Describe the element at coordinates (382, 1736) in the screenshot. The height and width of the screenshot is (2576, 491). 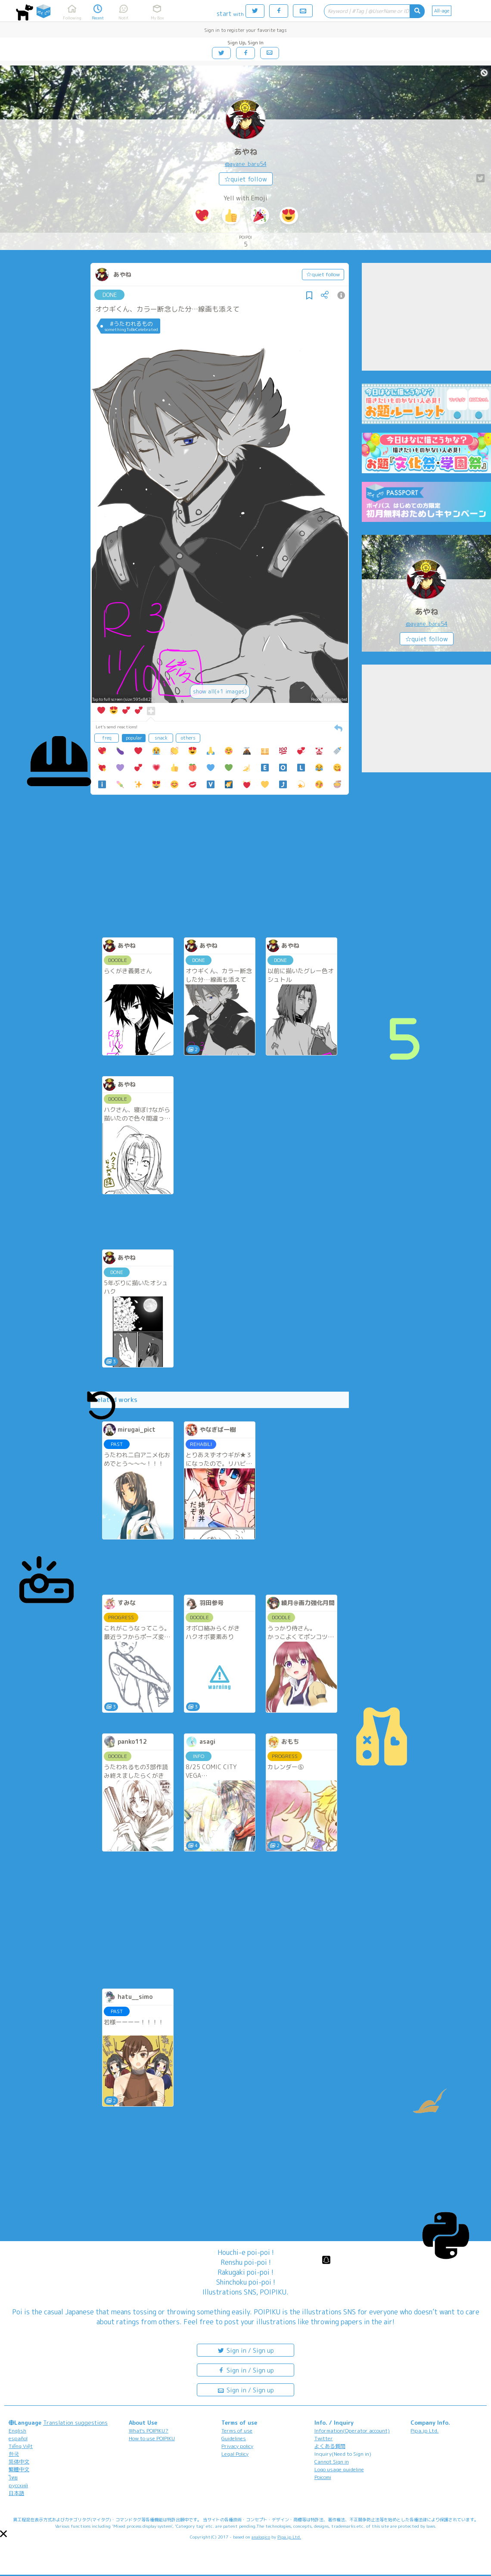
I see `safety vest or protective gear settings` at that location.